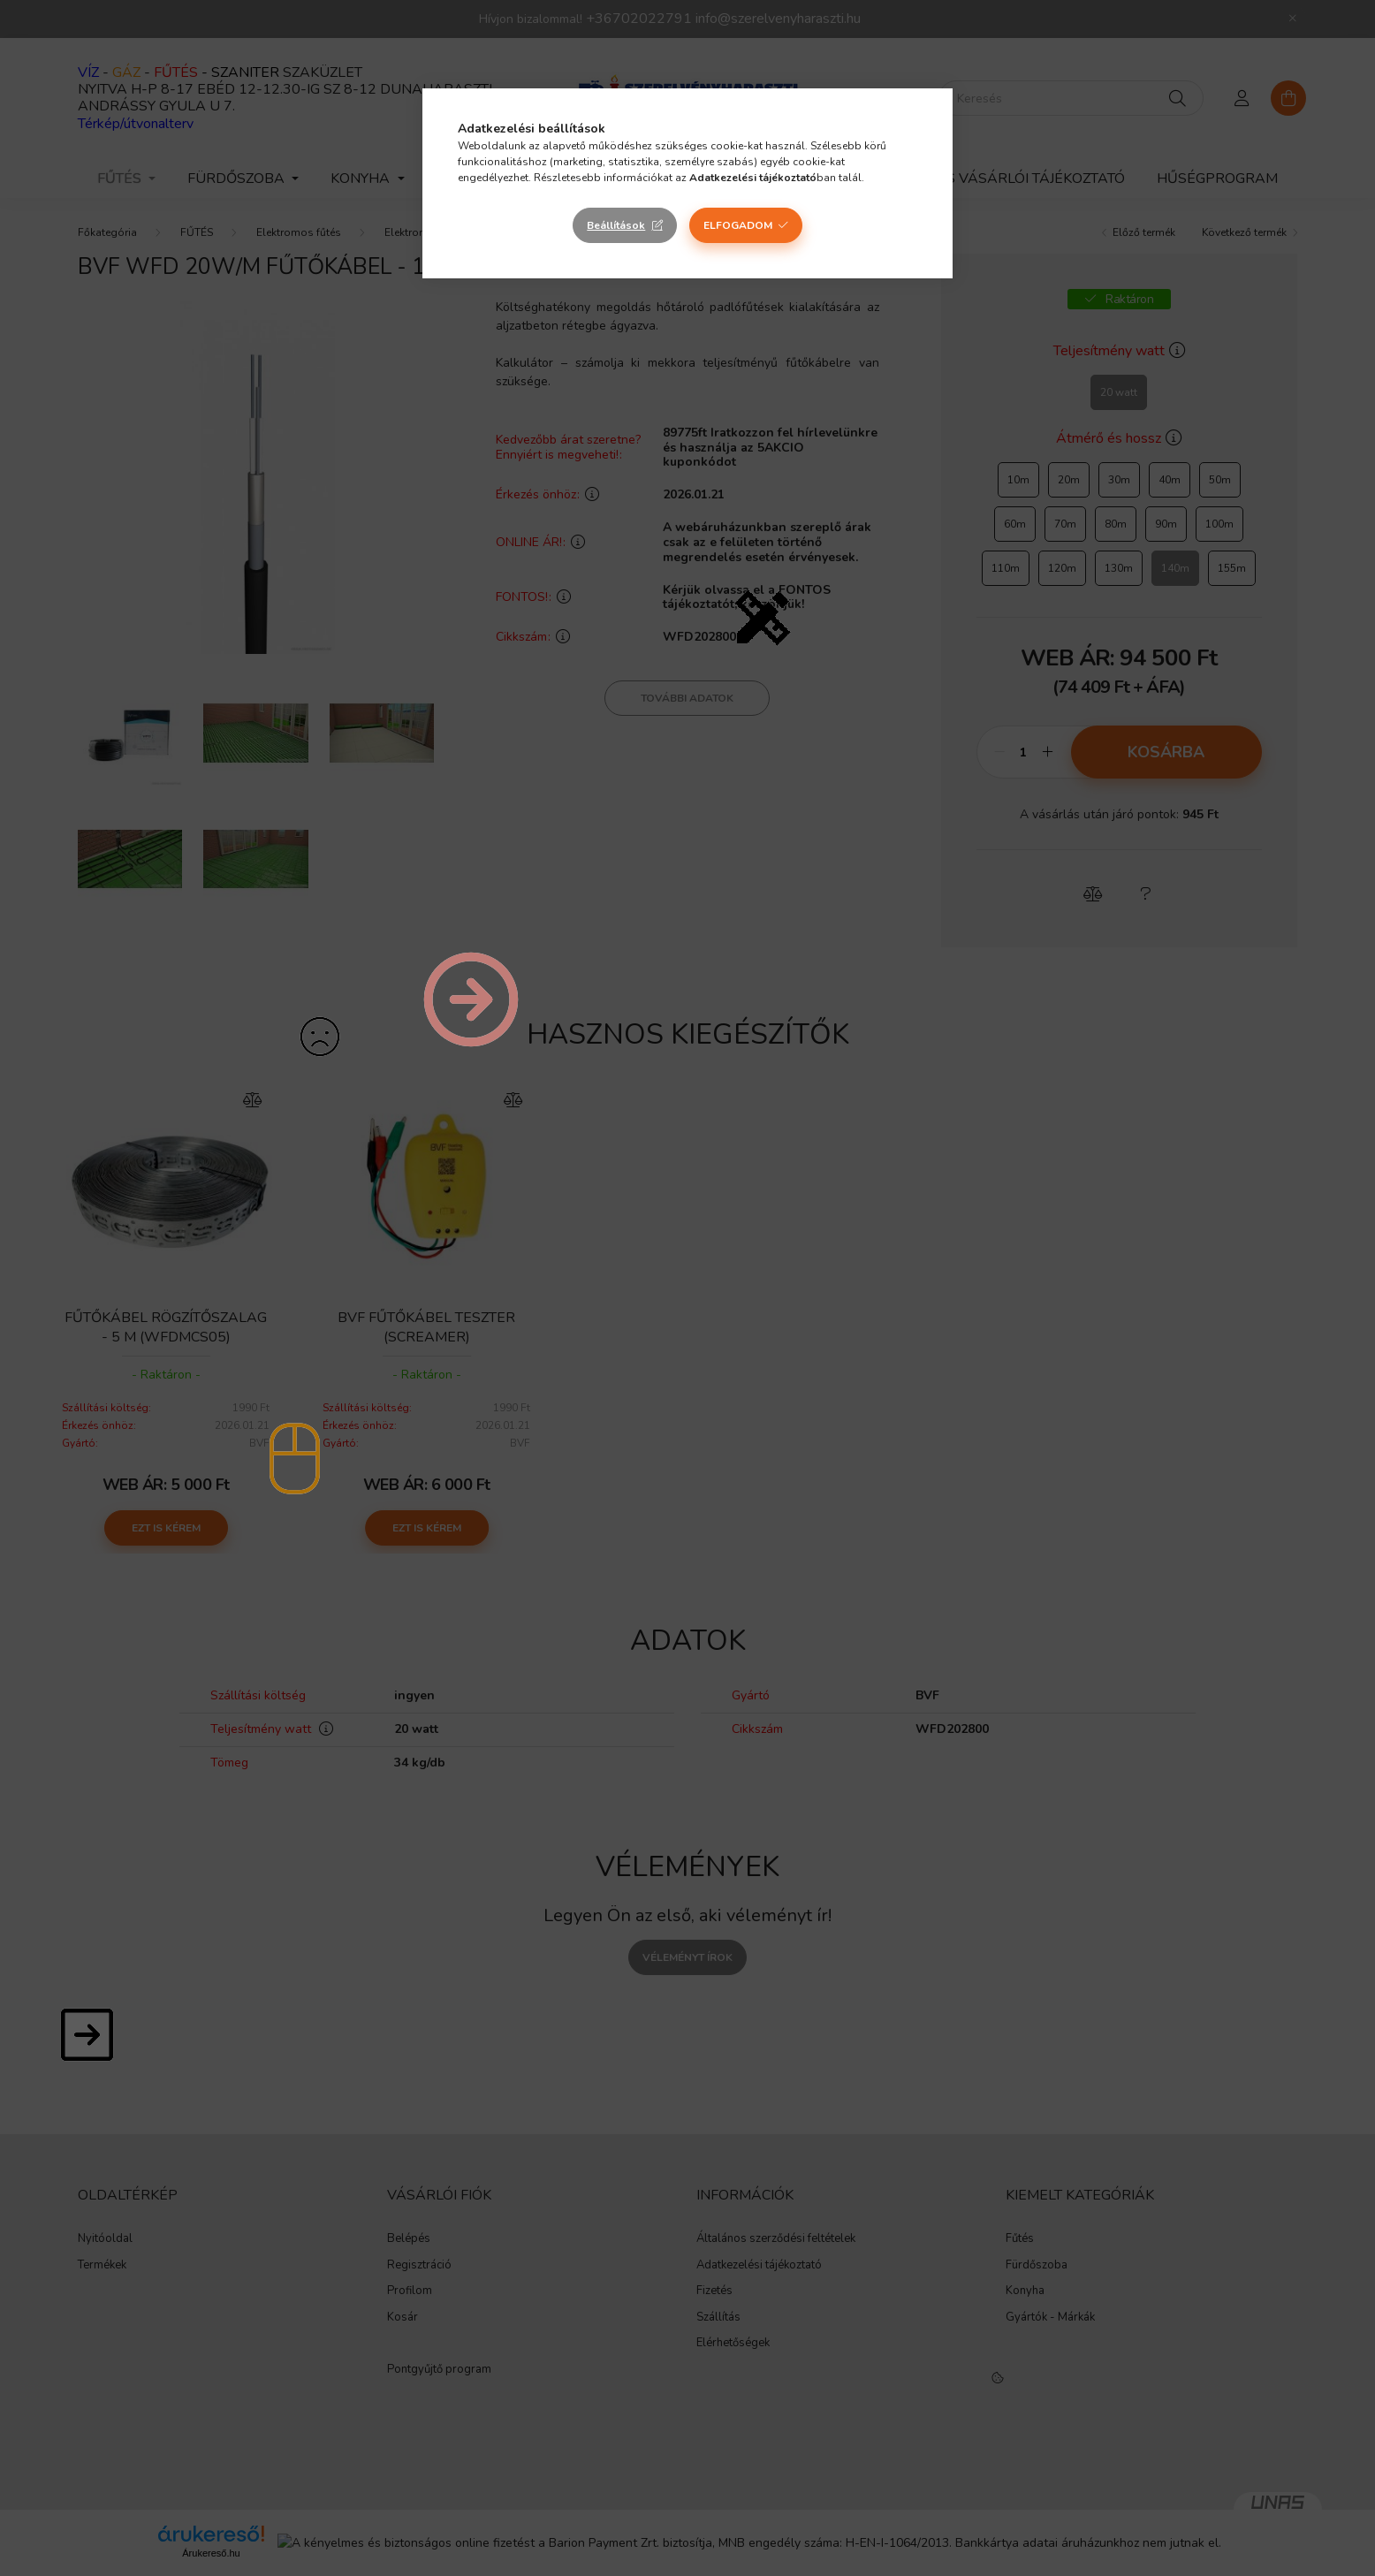  Describe the element at coordinates (471, 999) in the screenshot. I see `proceed to the next step` at that location.